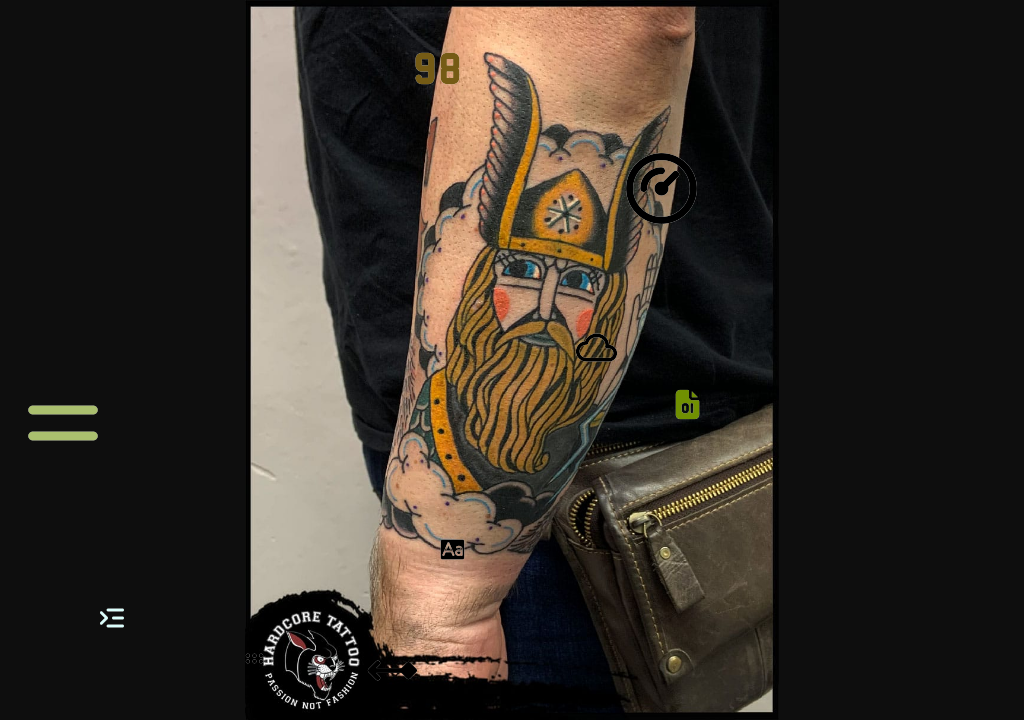  I want to click on drag to reorder or rearrange items, so click(254, 658).